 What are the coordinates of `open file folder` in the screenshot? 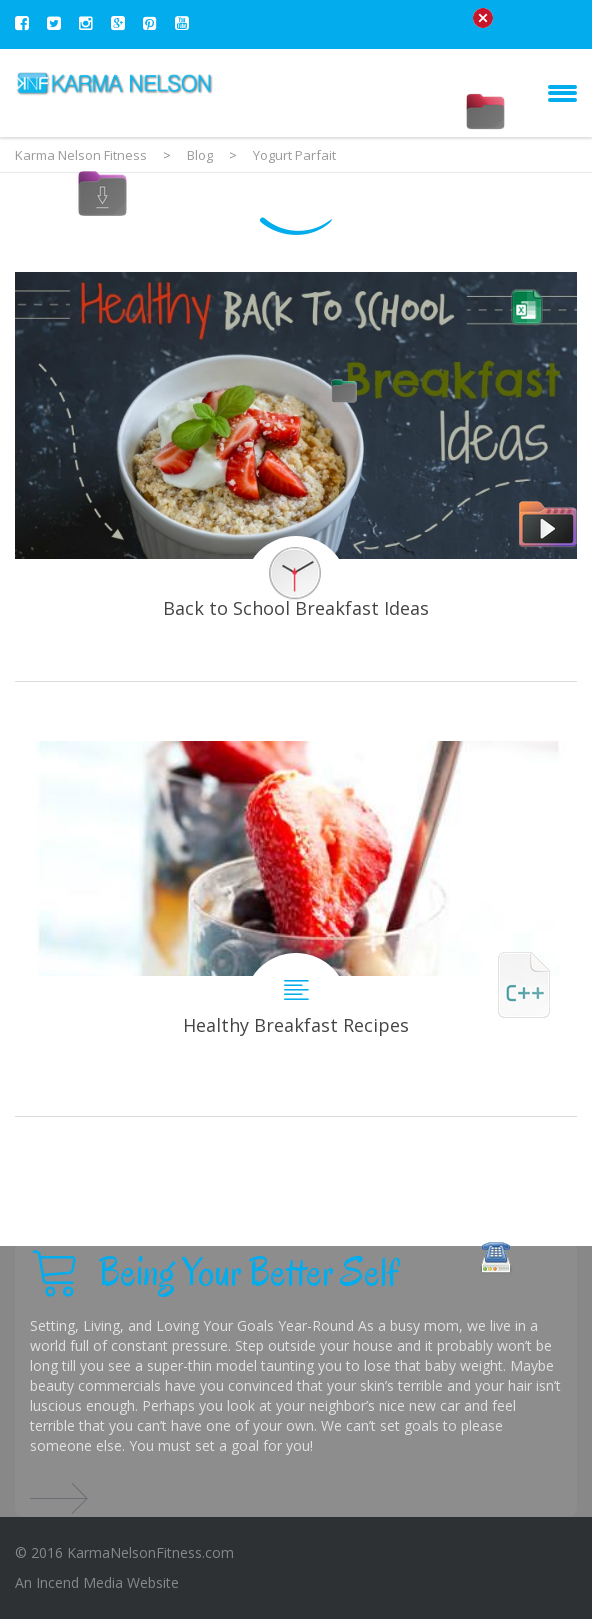 It's located at (344, 391).